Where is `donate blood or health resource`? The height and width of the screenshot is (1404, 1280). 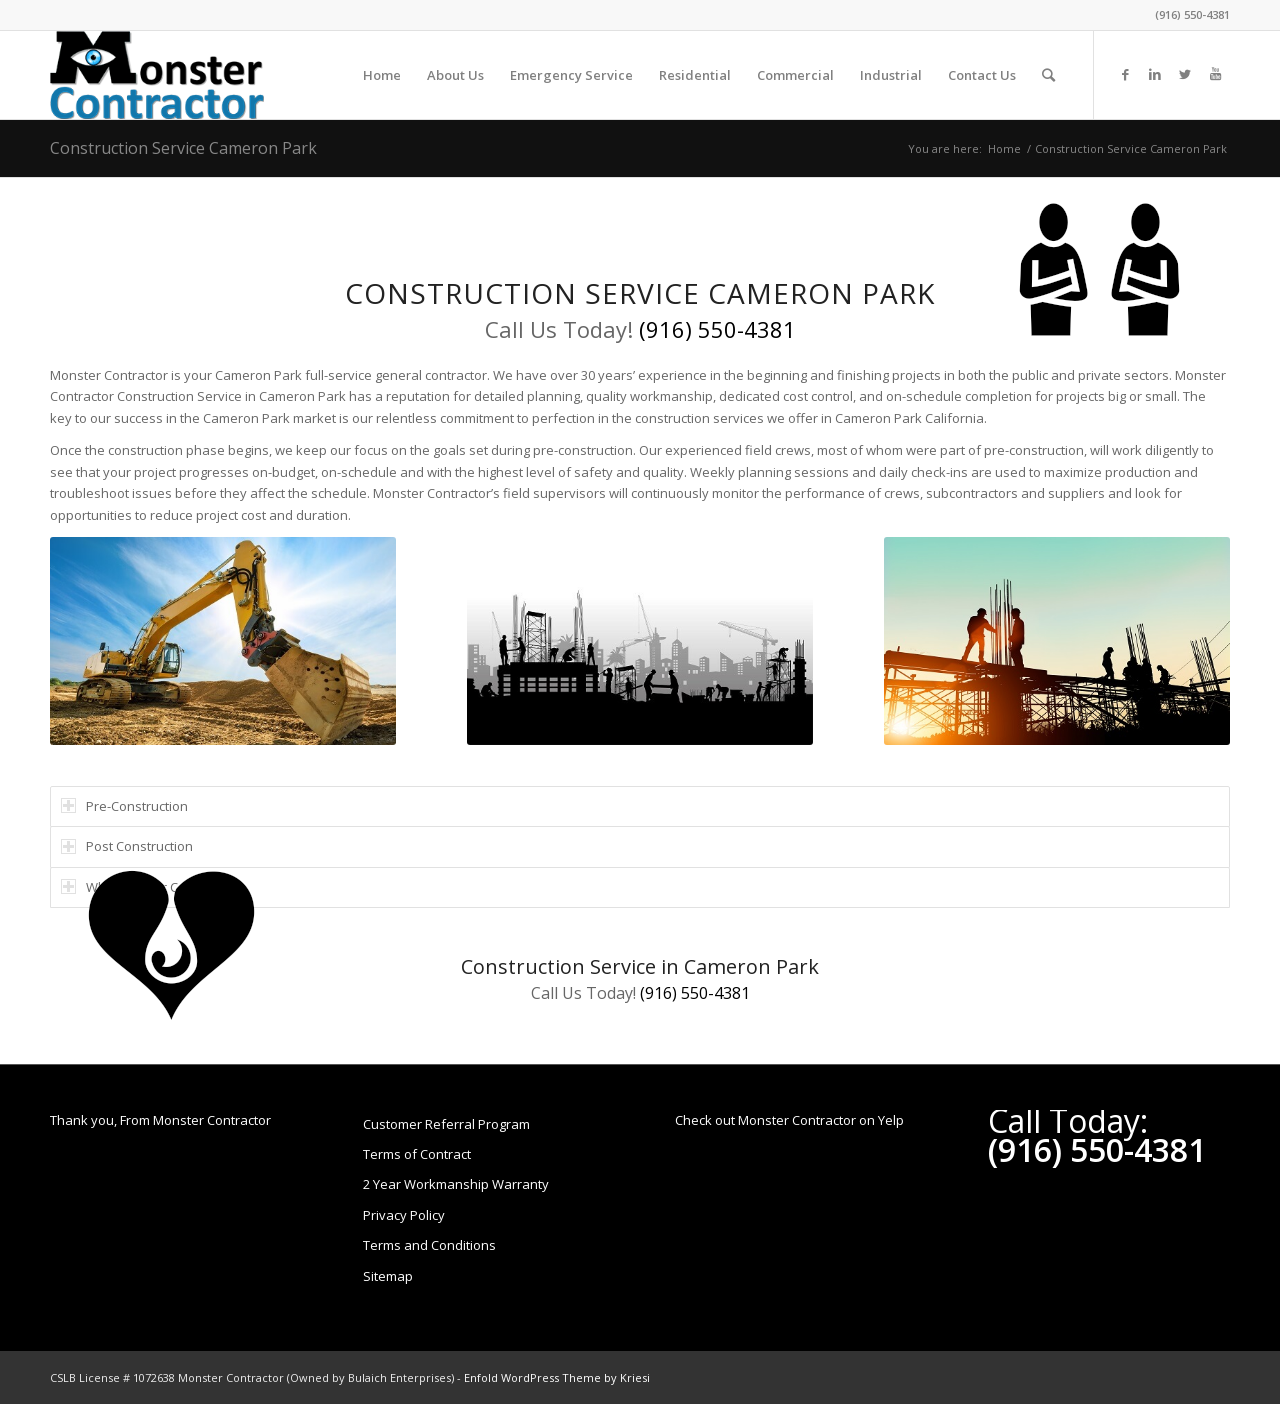
donate blood or health resource is located at coordinates (171, 941).